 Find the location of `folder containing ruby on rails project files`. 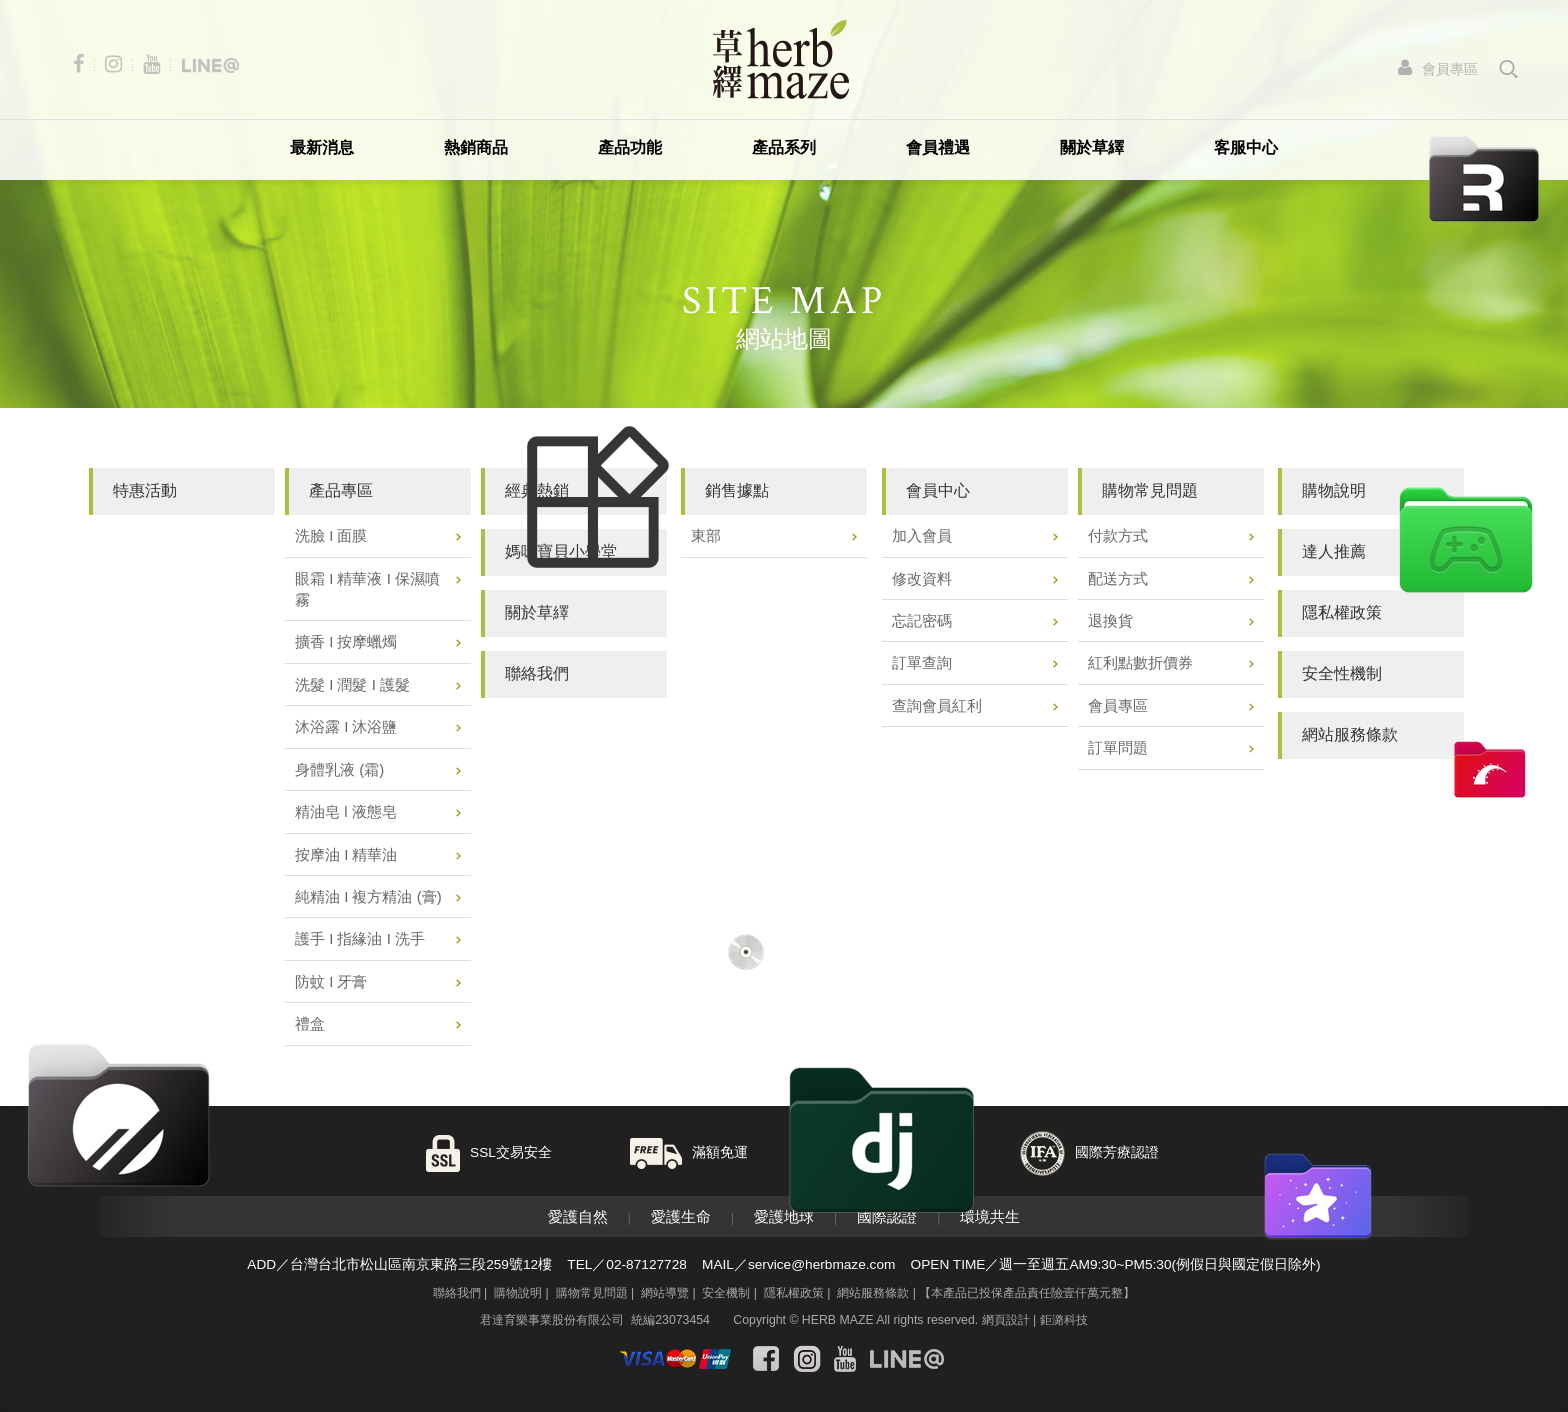

folder containing ruby on rails project files is located at coordinates (1489, 771).